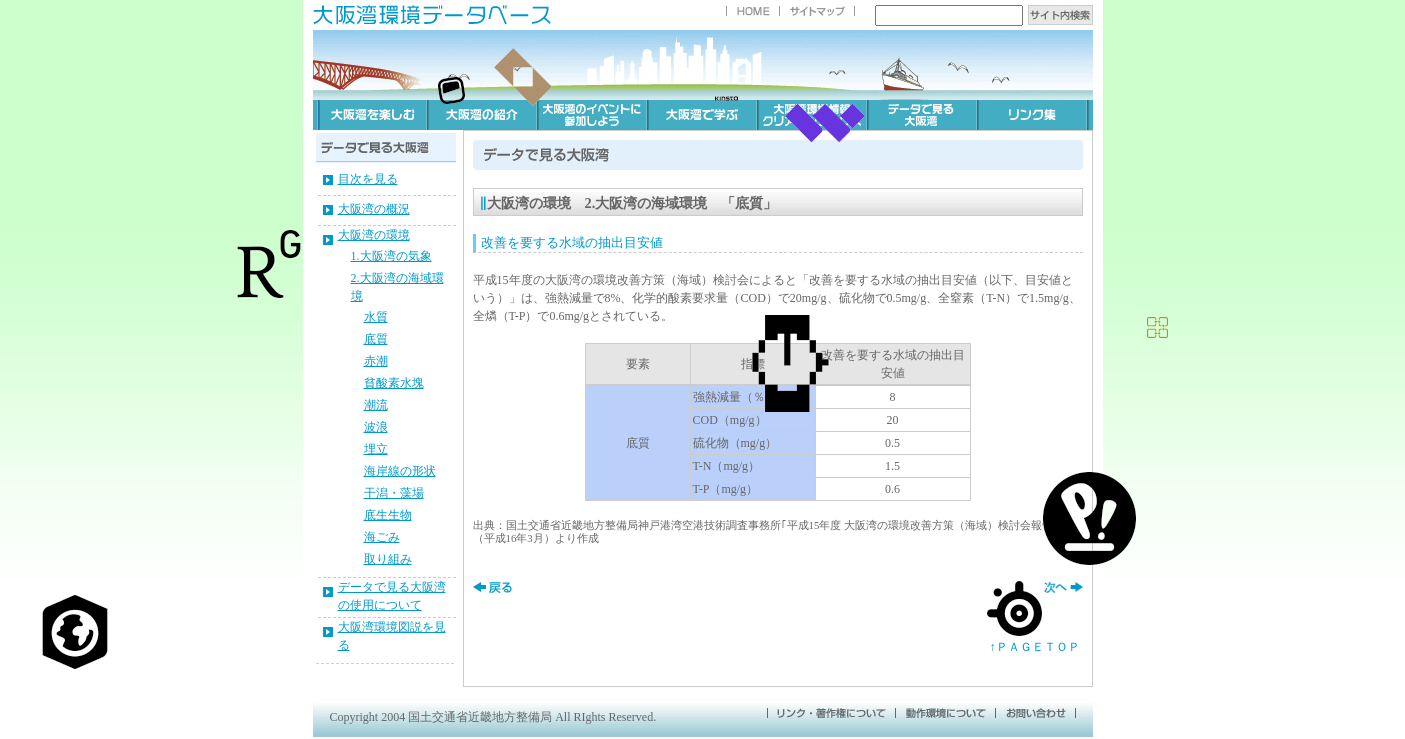  Describe the element at coordinates (75, 632) in the screenshot. I see `open ArcGIS mapping application` at that location.